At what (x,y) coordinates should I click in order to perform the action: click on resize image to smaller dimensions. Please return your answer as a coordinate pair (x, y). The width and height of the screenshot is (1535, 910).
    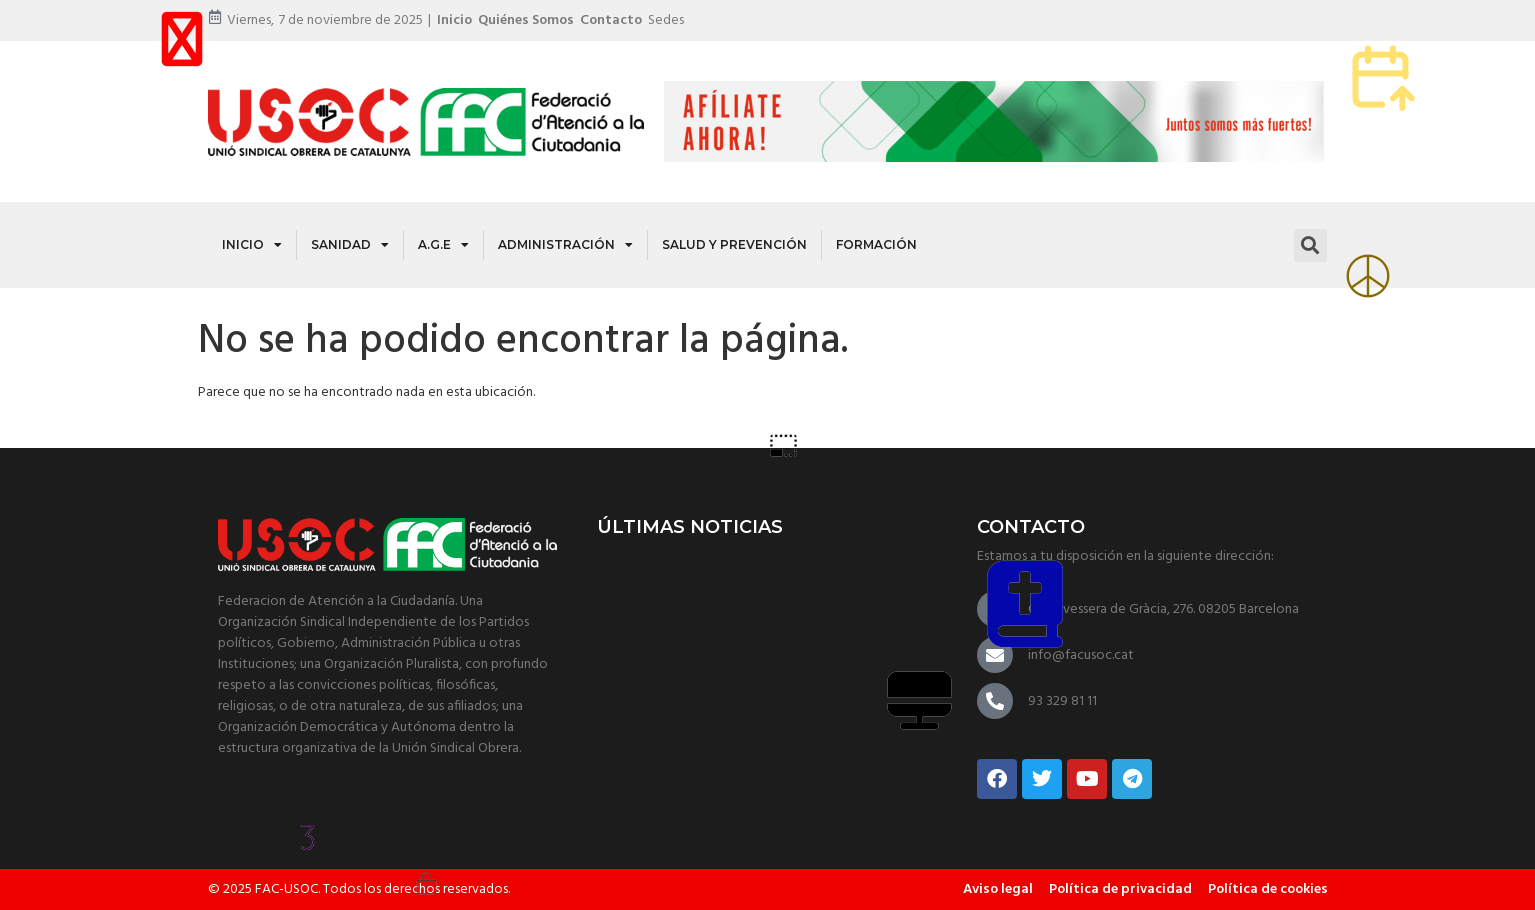
    Looking at the image, I should click on (783, 445).